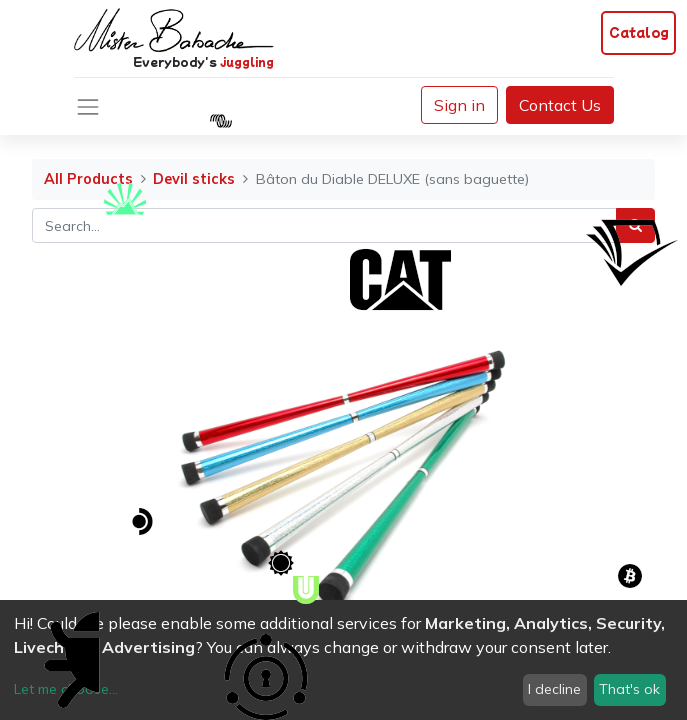 Image resolution: width=687 pixels, height=720 pixels. What do you see at coordinates (72, 660) in the screenshot?
I see `open bug bounty platform logo` at bounding box center [72, 660].